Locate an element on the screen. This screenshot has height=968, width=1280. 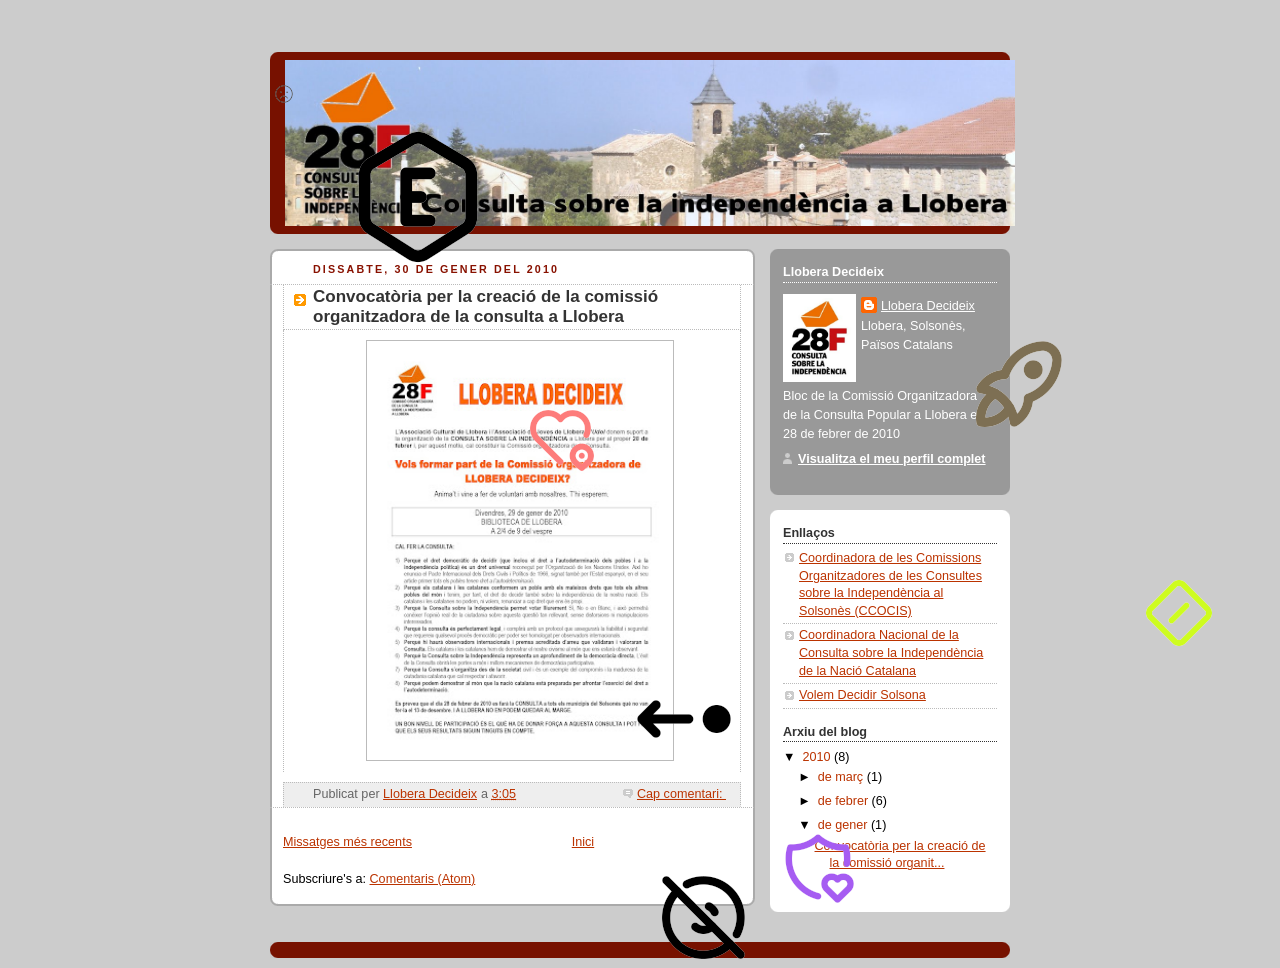
move selected item to the left is located at coordinates (684, 719).